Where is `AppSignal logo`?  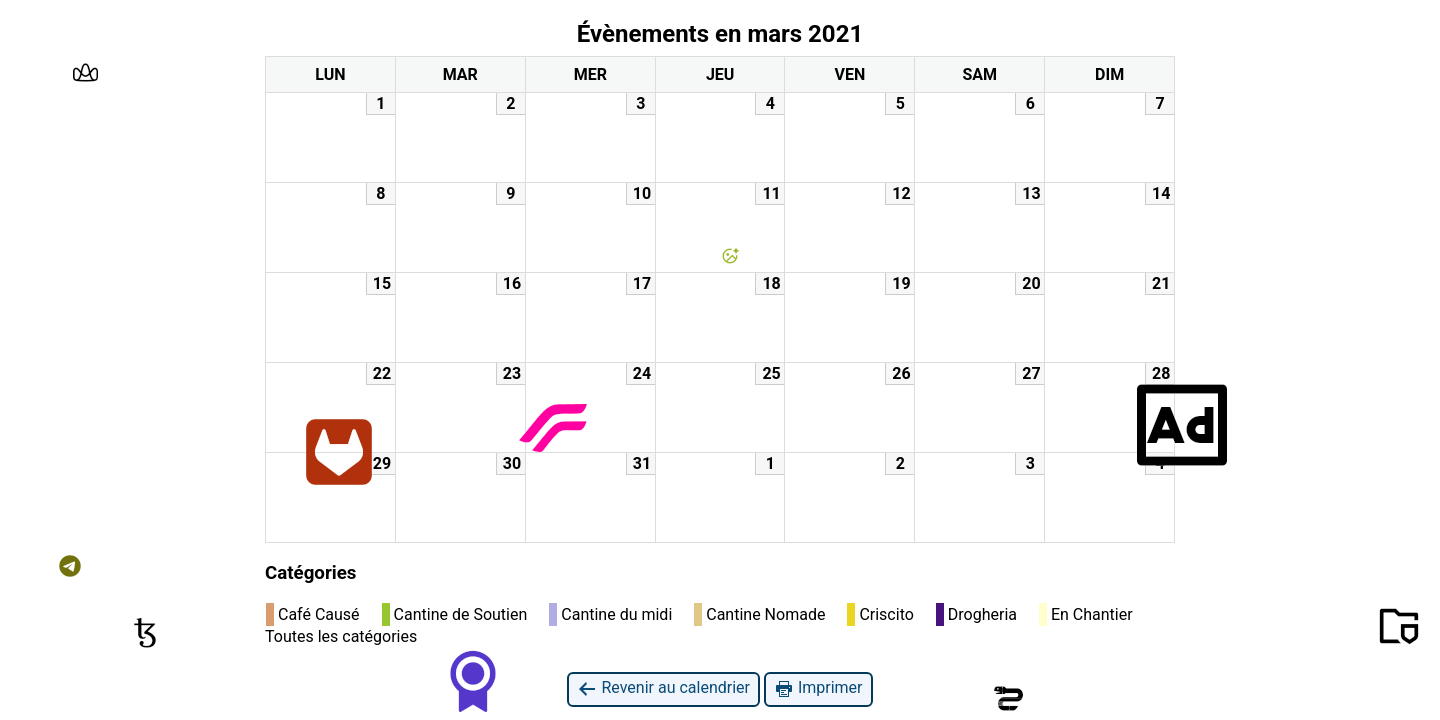
AppSignal logo is located at coordinates (85, 72).